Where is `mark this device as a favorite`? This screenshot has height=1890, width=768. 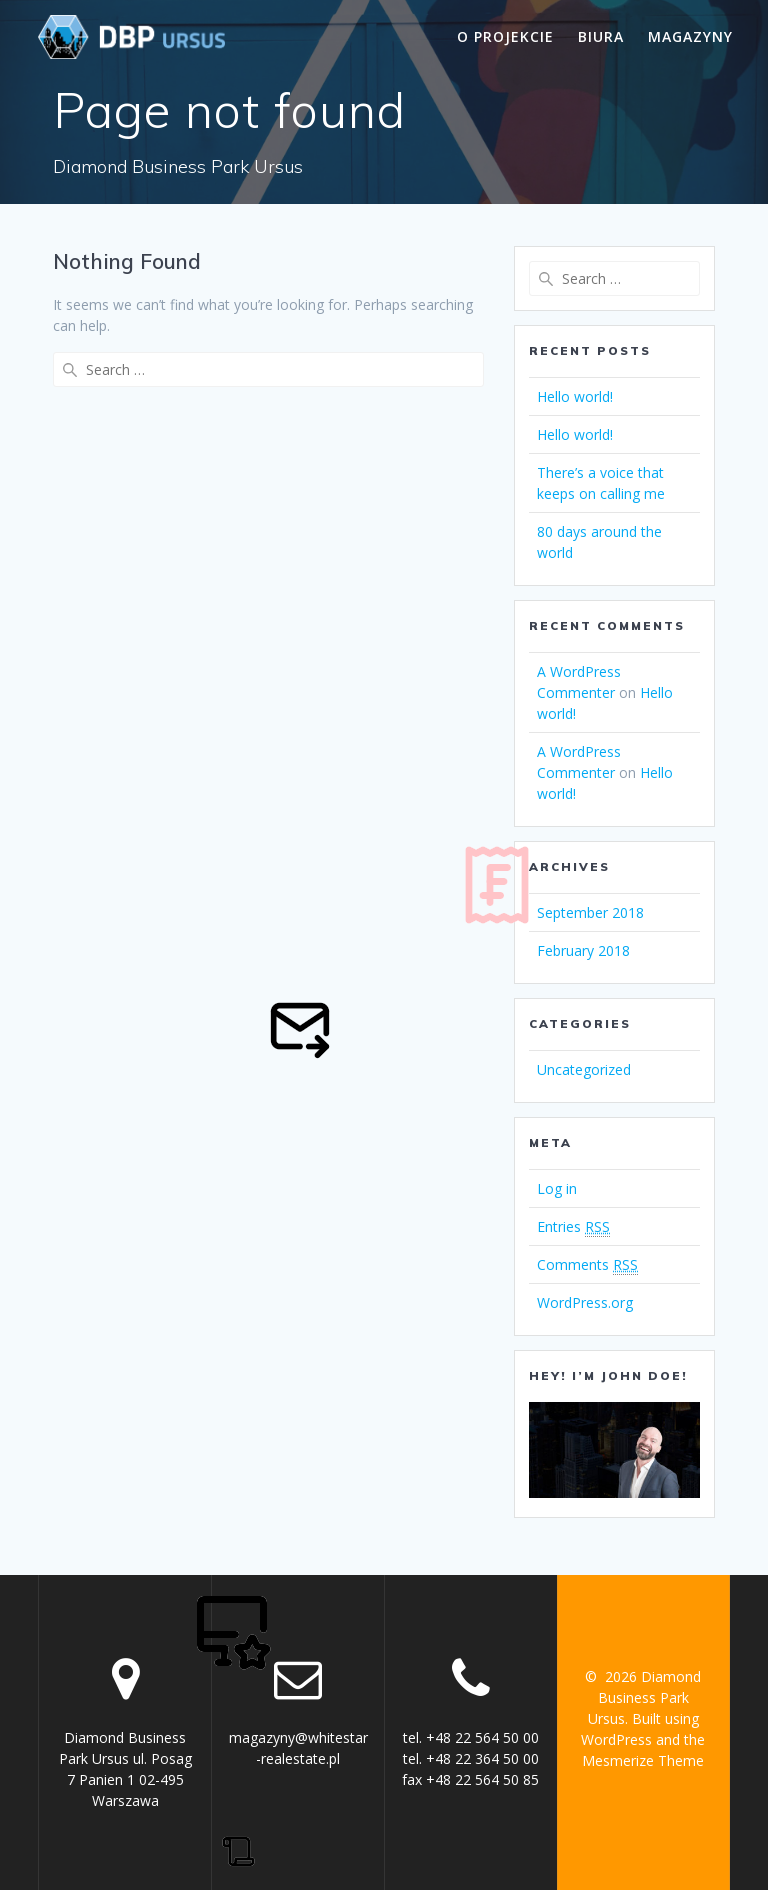
mark this device as a favorite is located at coordinates (232, 1631).